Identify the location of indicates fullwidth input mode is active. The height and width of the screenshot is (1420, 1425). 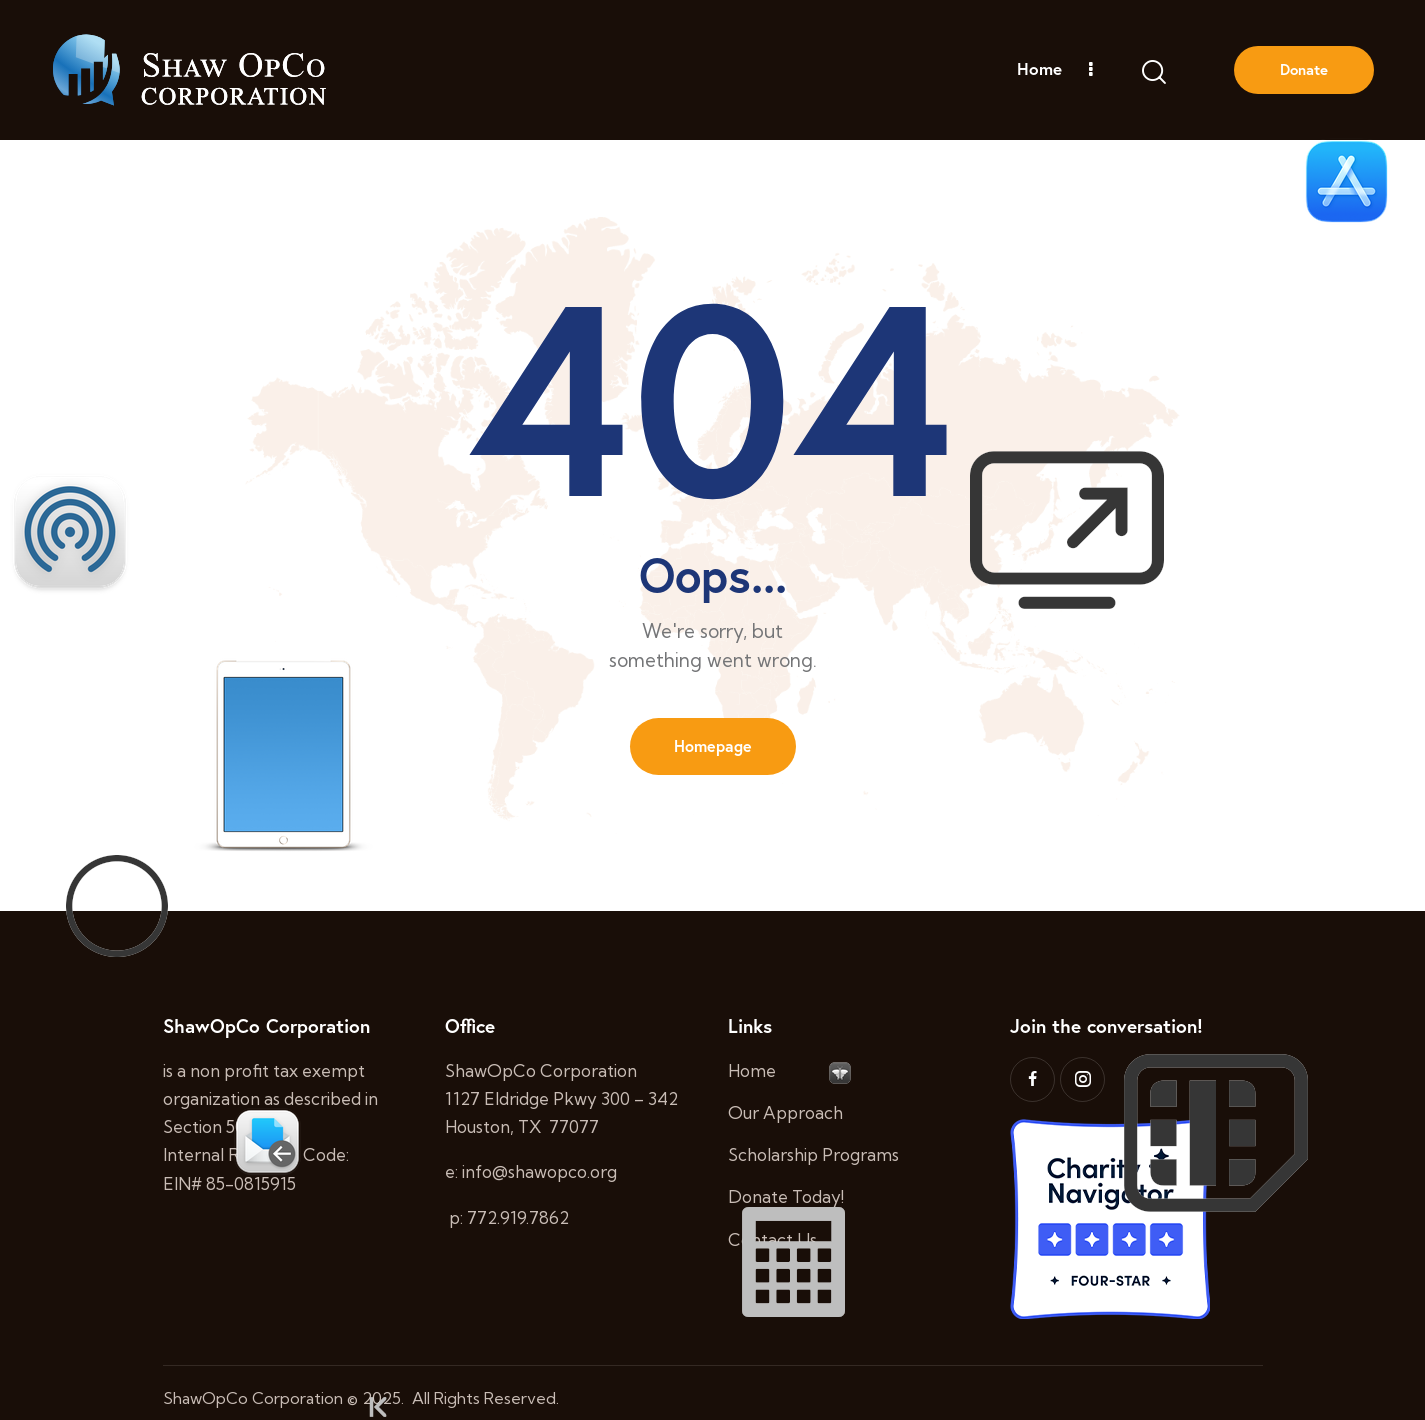
(117, 906).